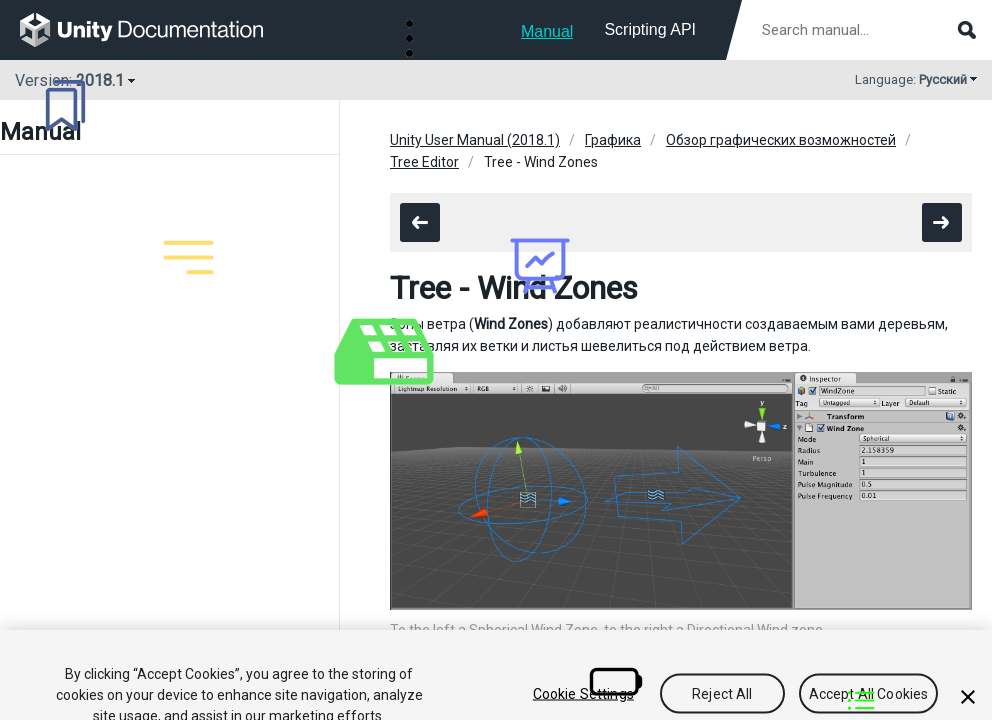  I want to click on view saved bookmarks, so click(65, 105).